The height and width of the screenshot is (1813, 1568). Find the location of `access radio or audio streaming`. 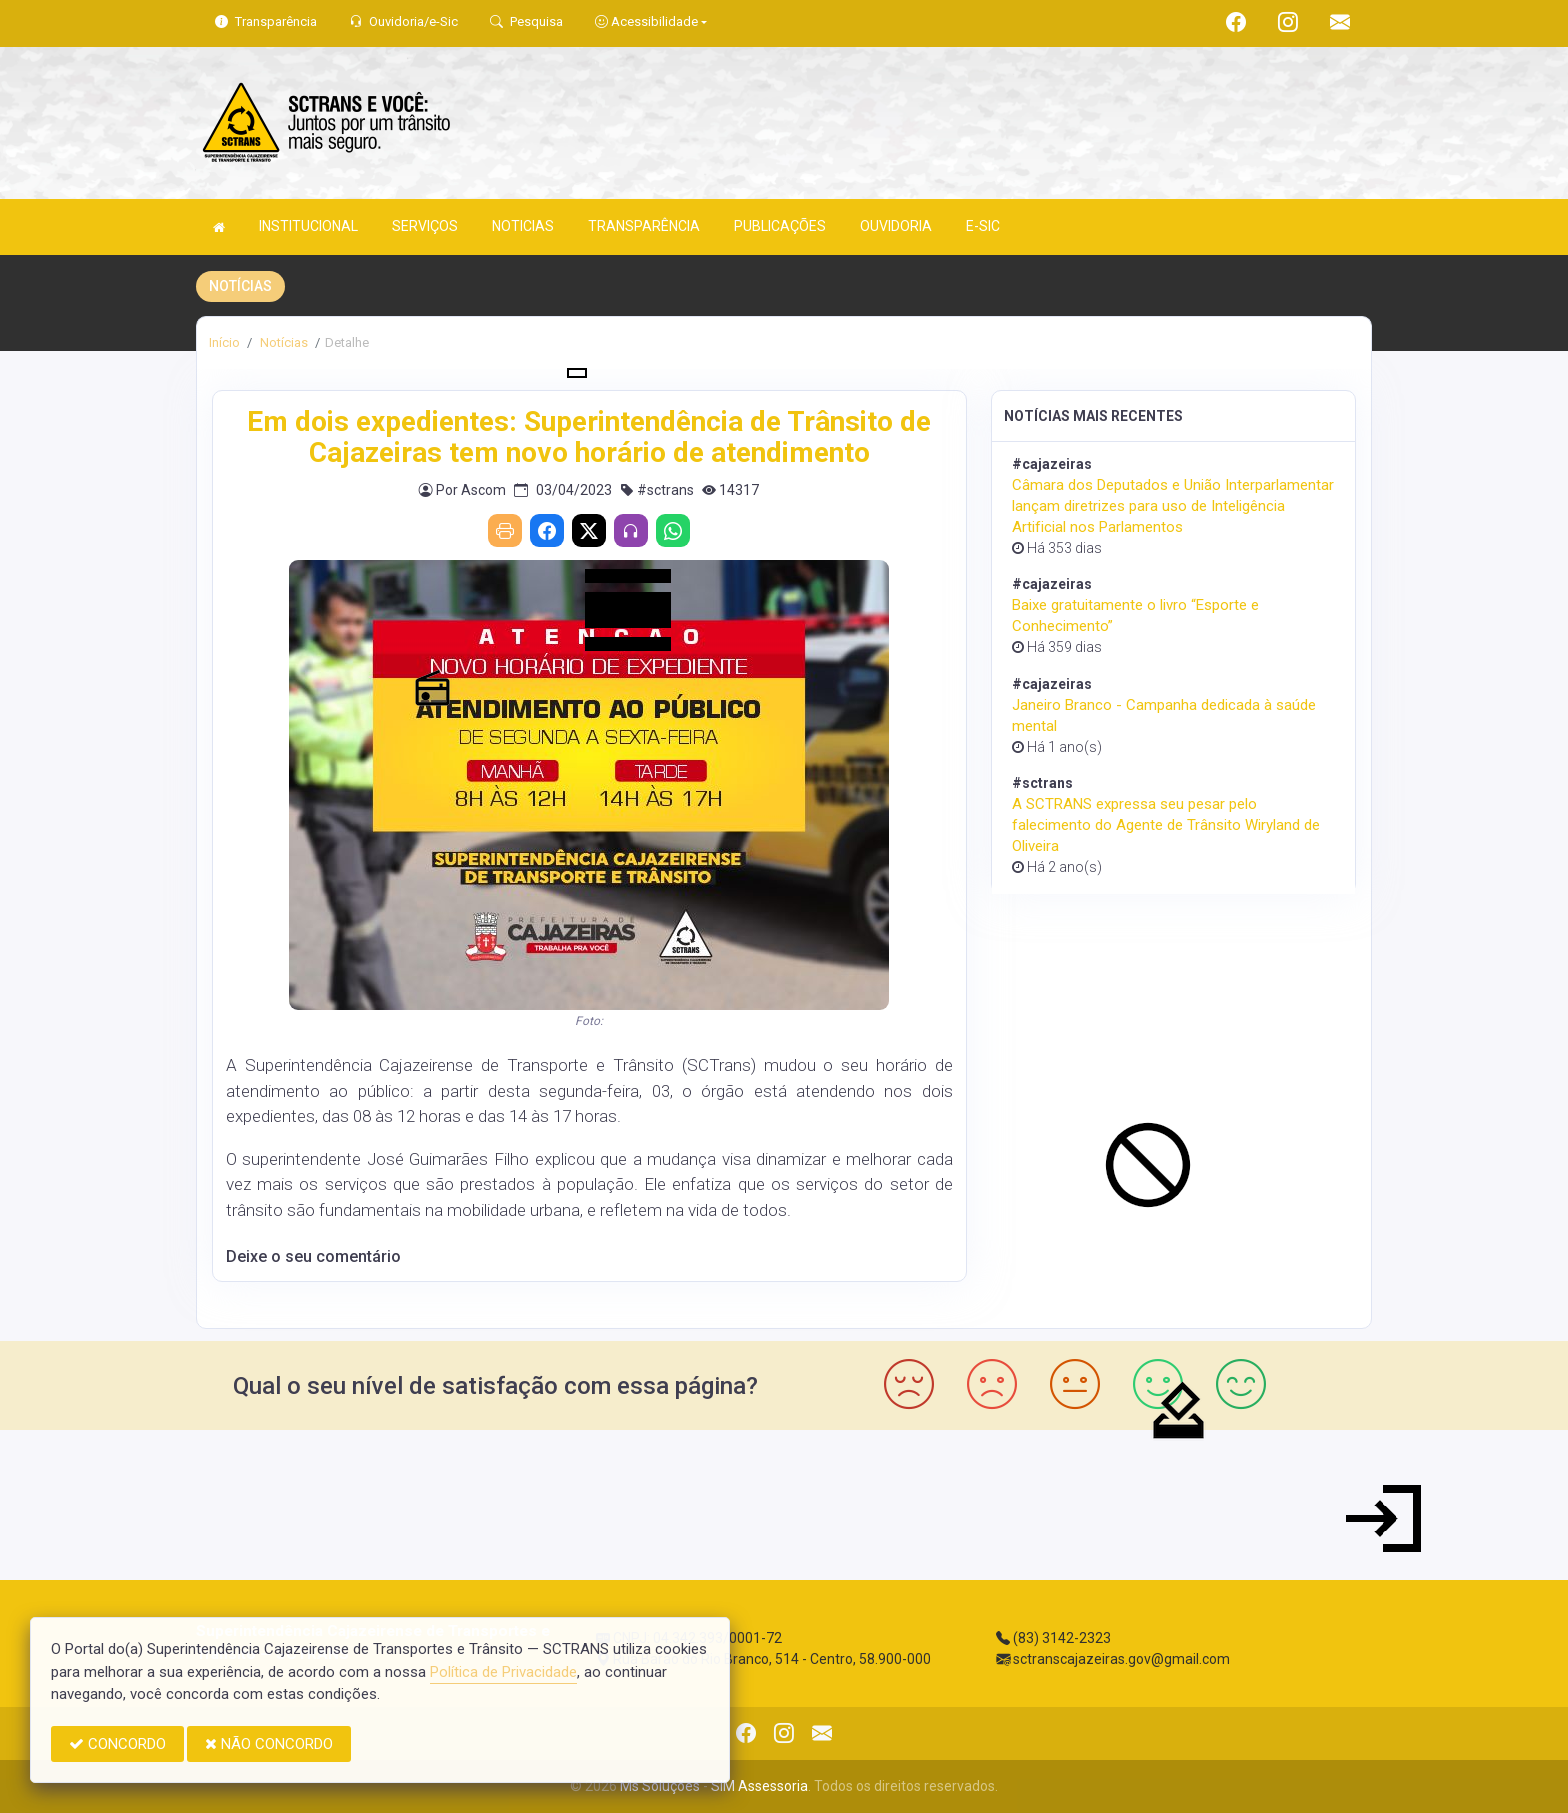

access radio or audio streaming is located at coordinates (432, 688).